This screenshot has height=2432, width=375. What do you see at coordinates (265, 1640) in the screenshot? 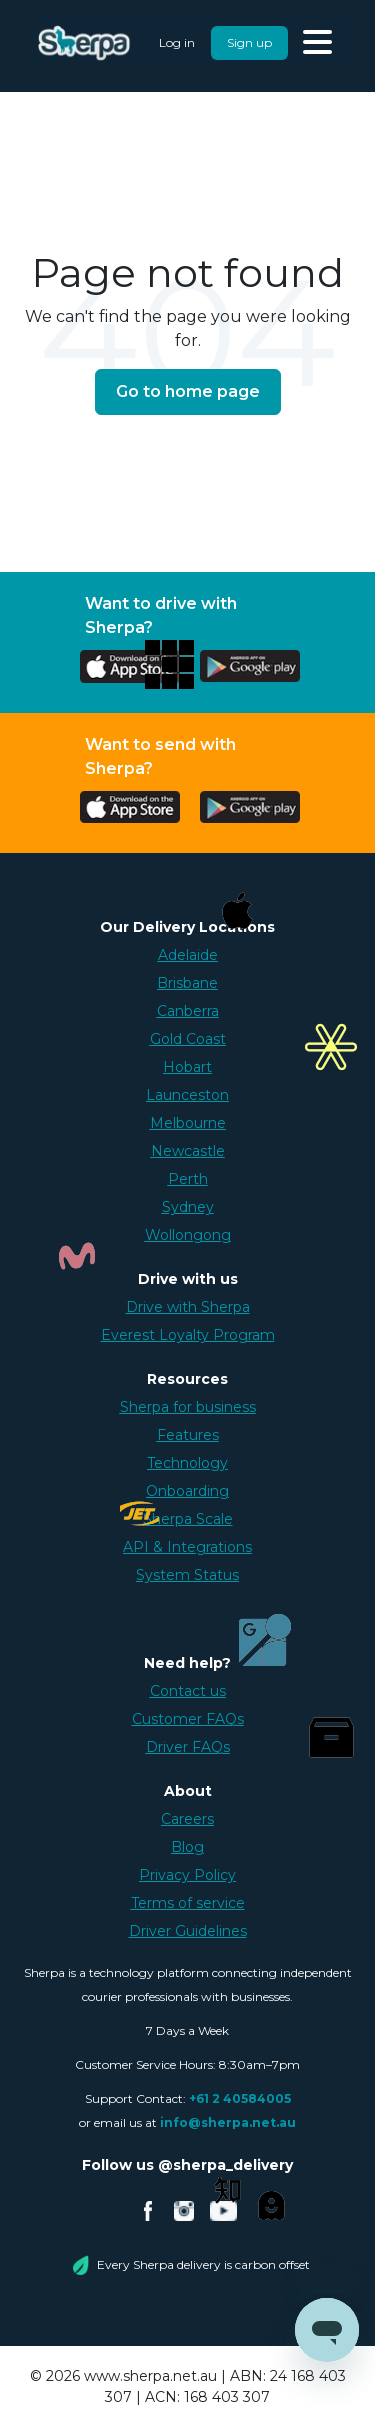
I see `open google street view` at bounding box center [265, 1640].